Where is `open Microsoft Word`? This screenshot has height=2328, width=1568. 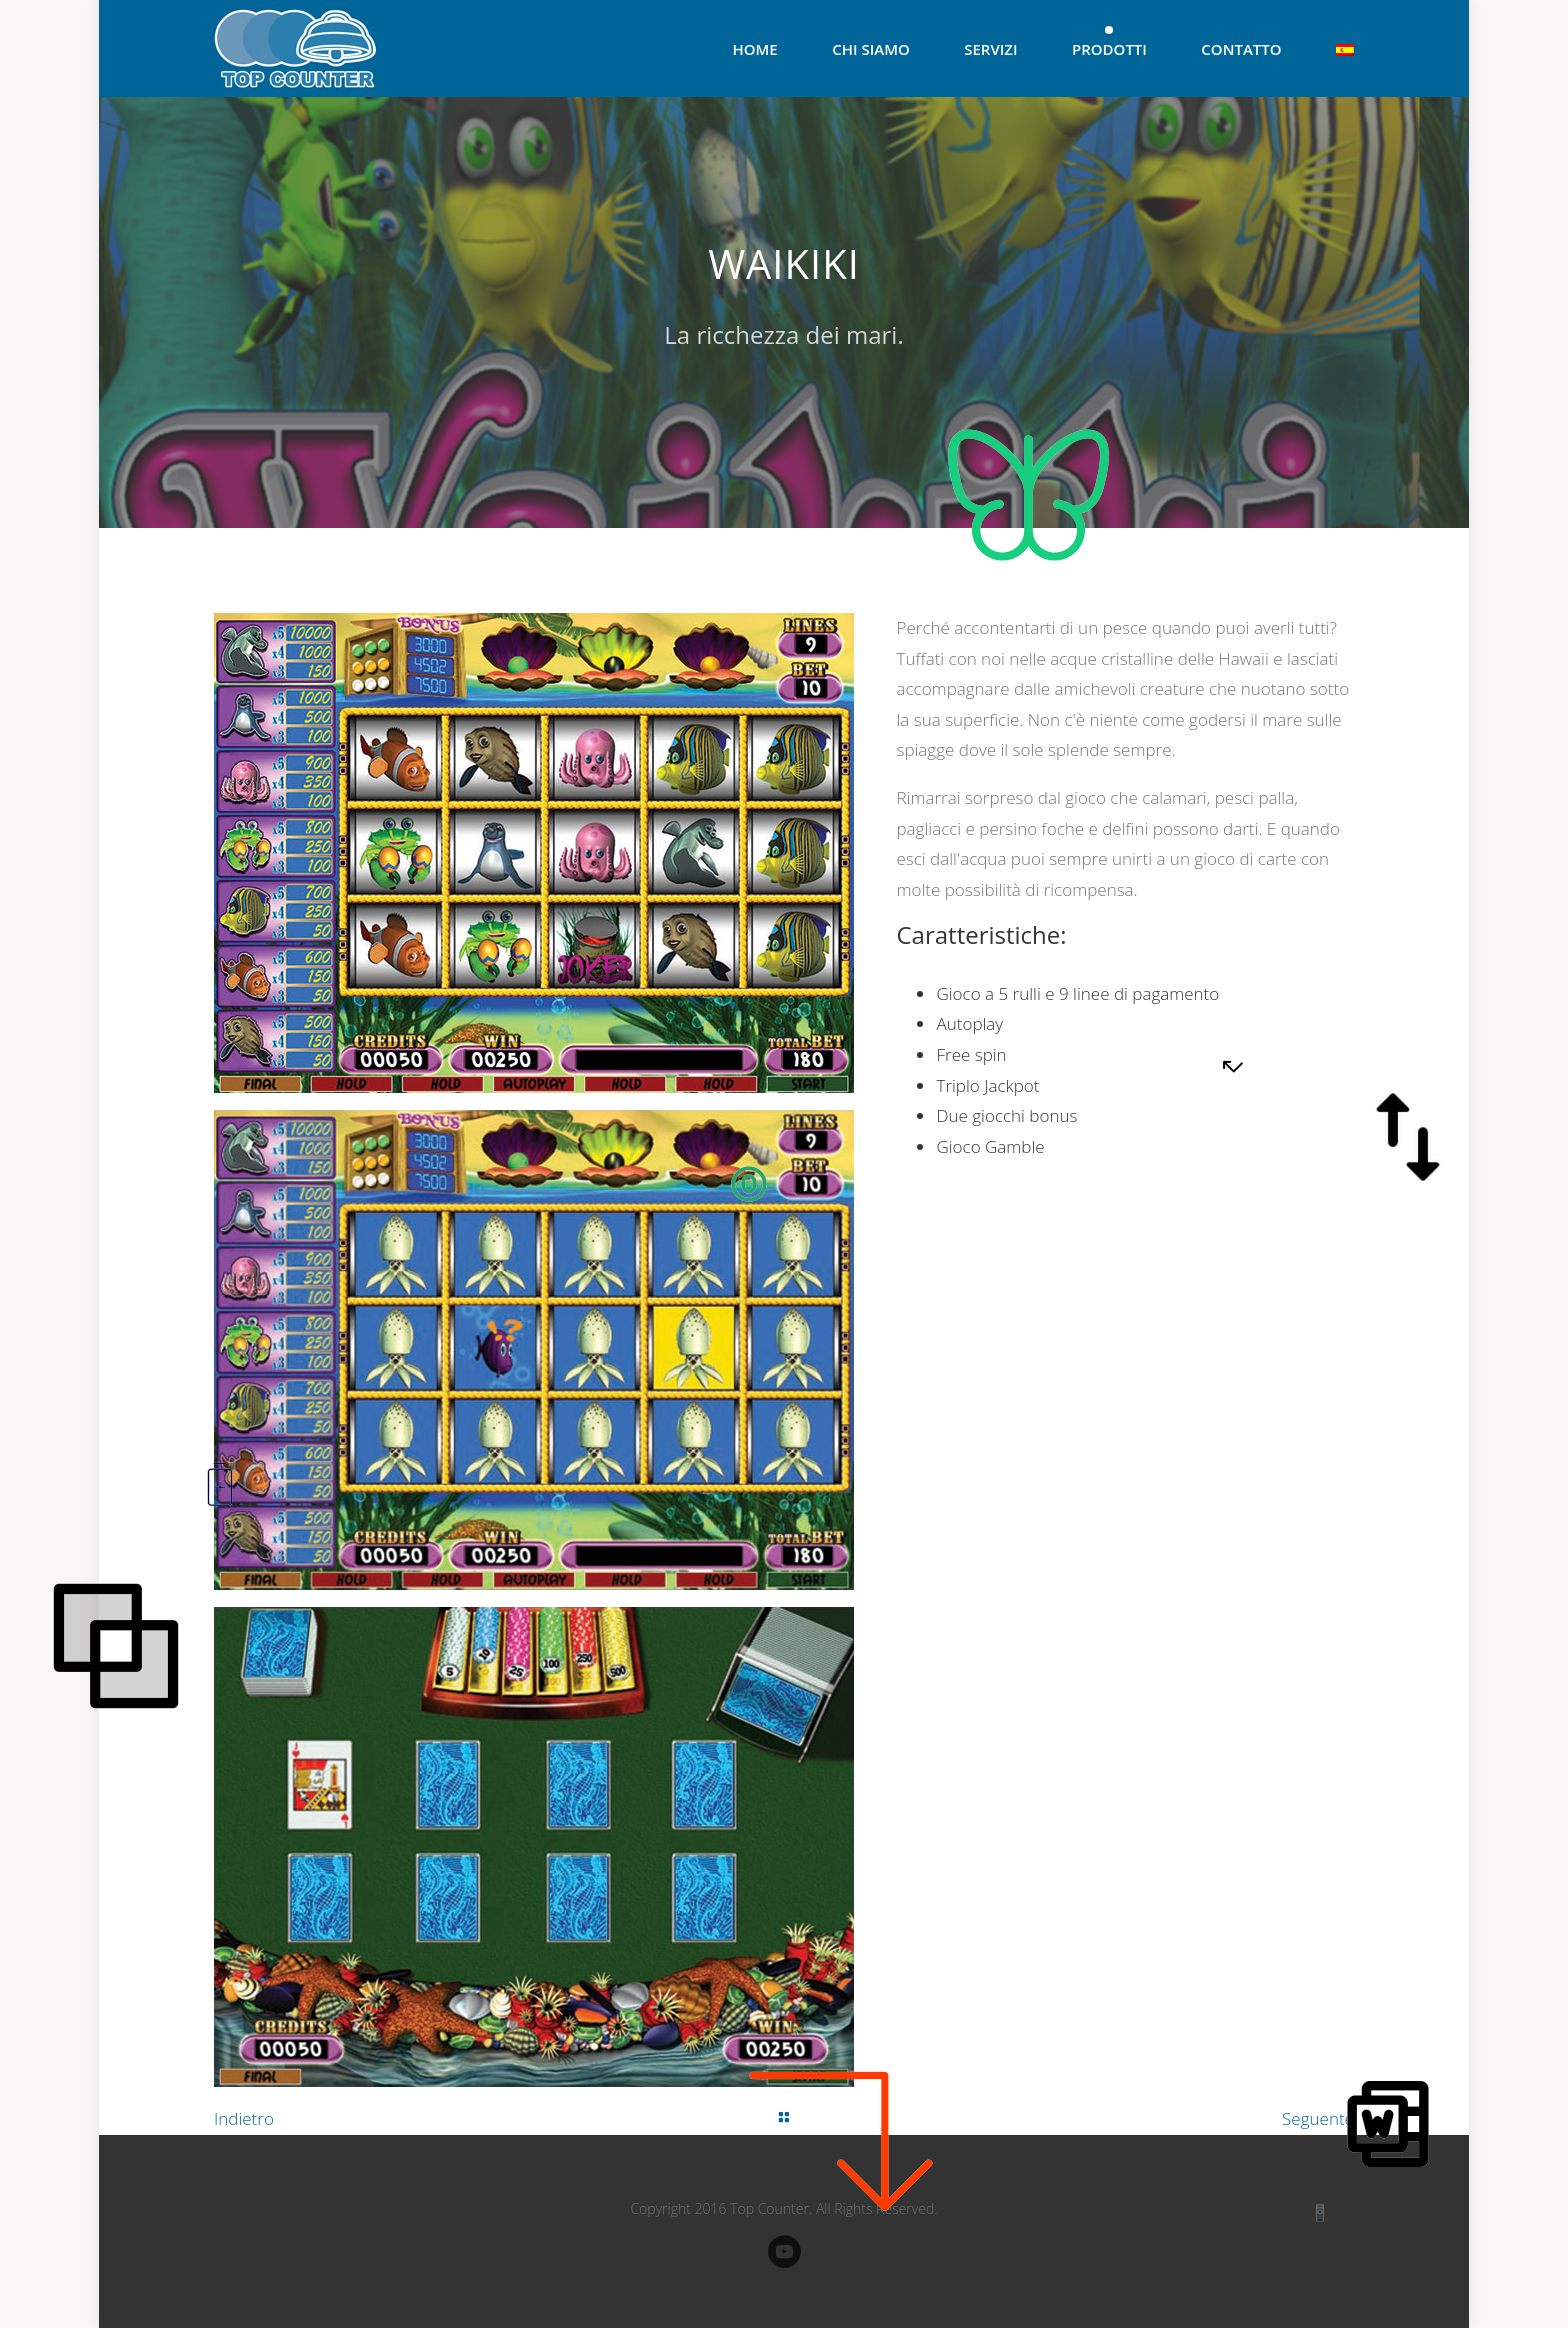
open Microsoft Word is located at coordinates (1392, 2124).